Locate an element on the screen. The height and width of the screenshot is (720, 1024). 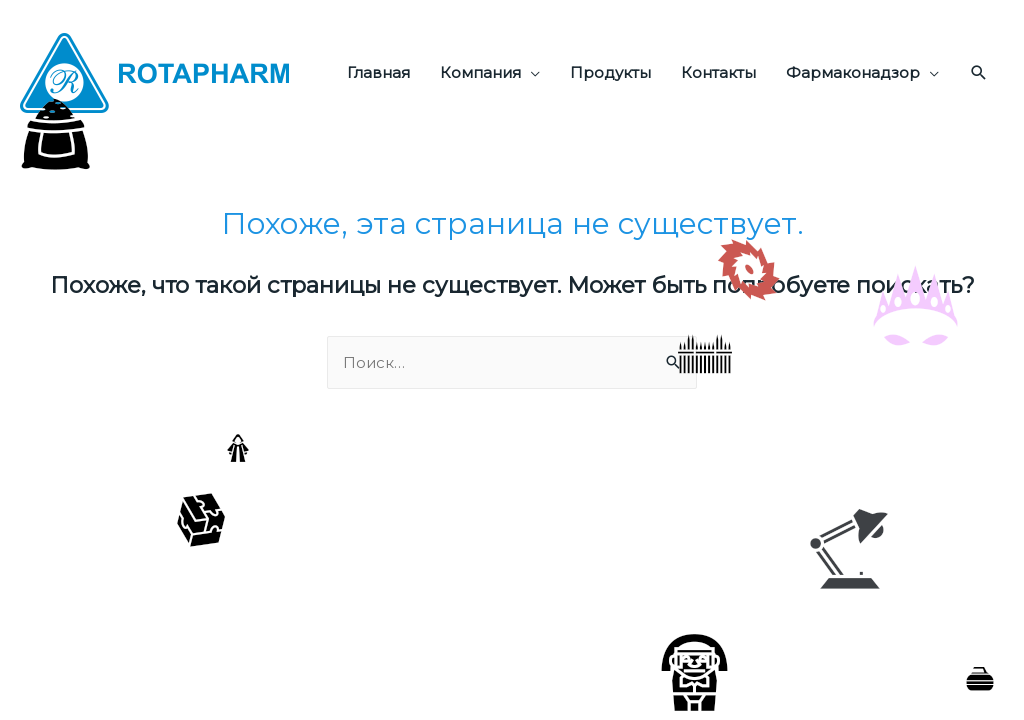
indicates a powder or ingredient item in inventory is located at coordinates (55, 132).